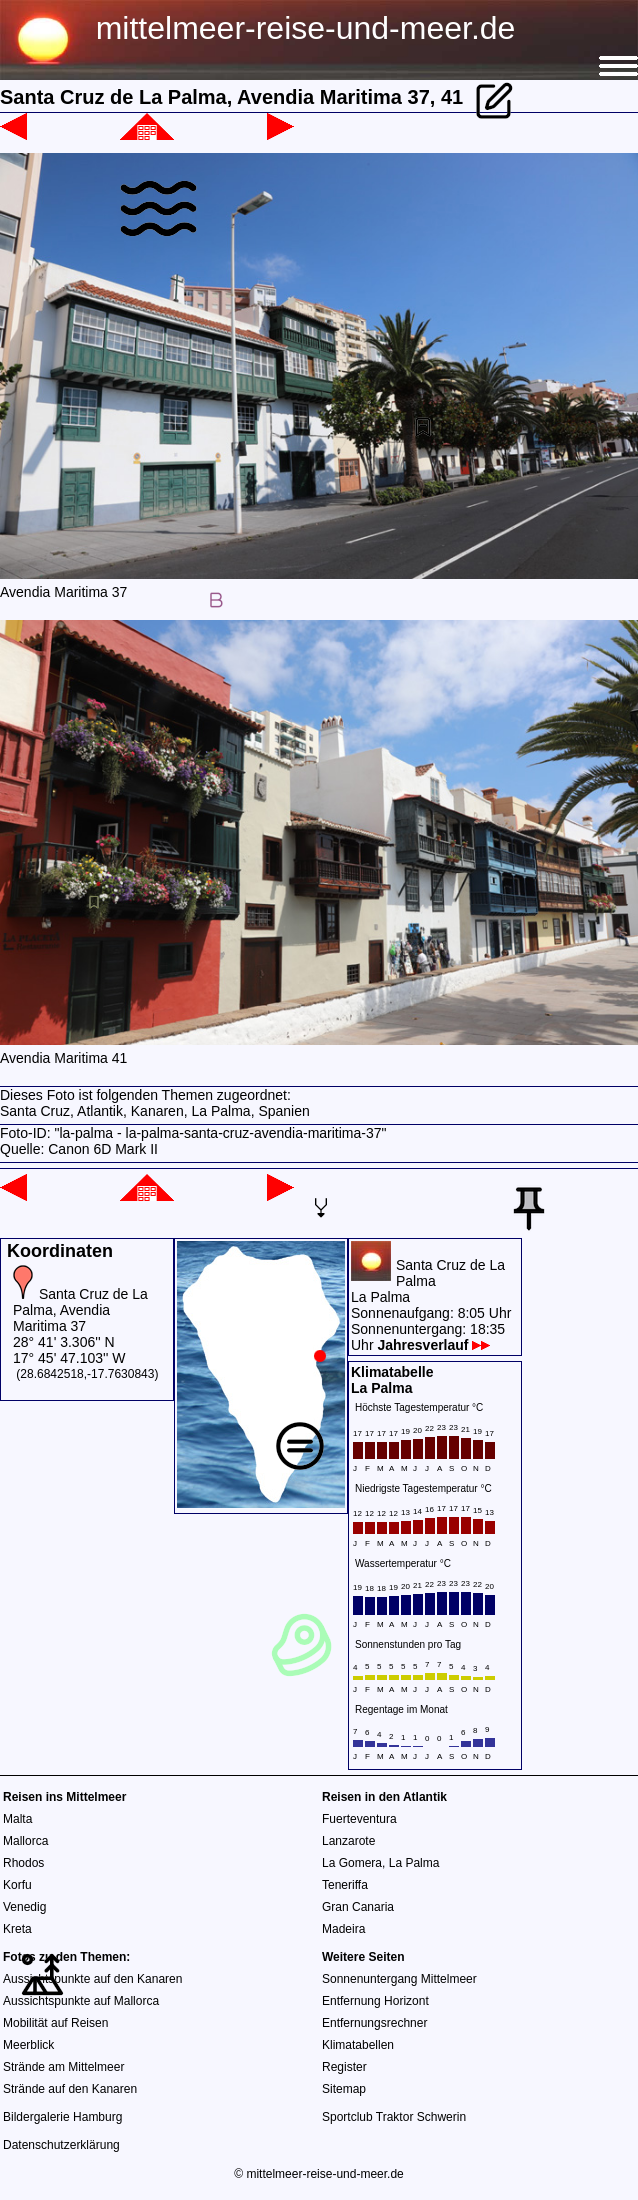 The width and height of the screenshot is (638, 2200). What do you see at coordinates (321, 1207) in the screenshot?
I see `merge branches or items together` at bounding box center [321, 1207].